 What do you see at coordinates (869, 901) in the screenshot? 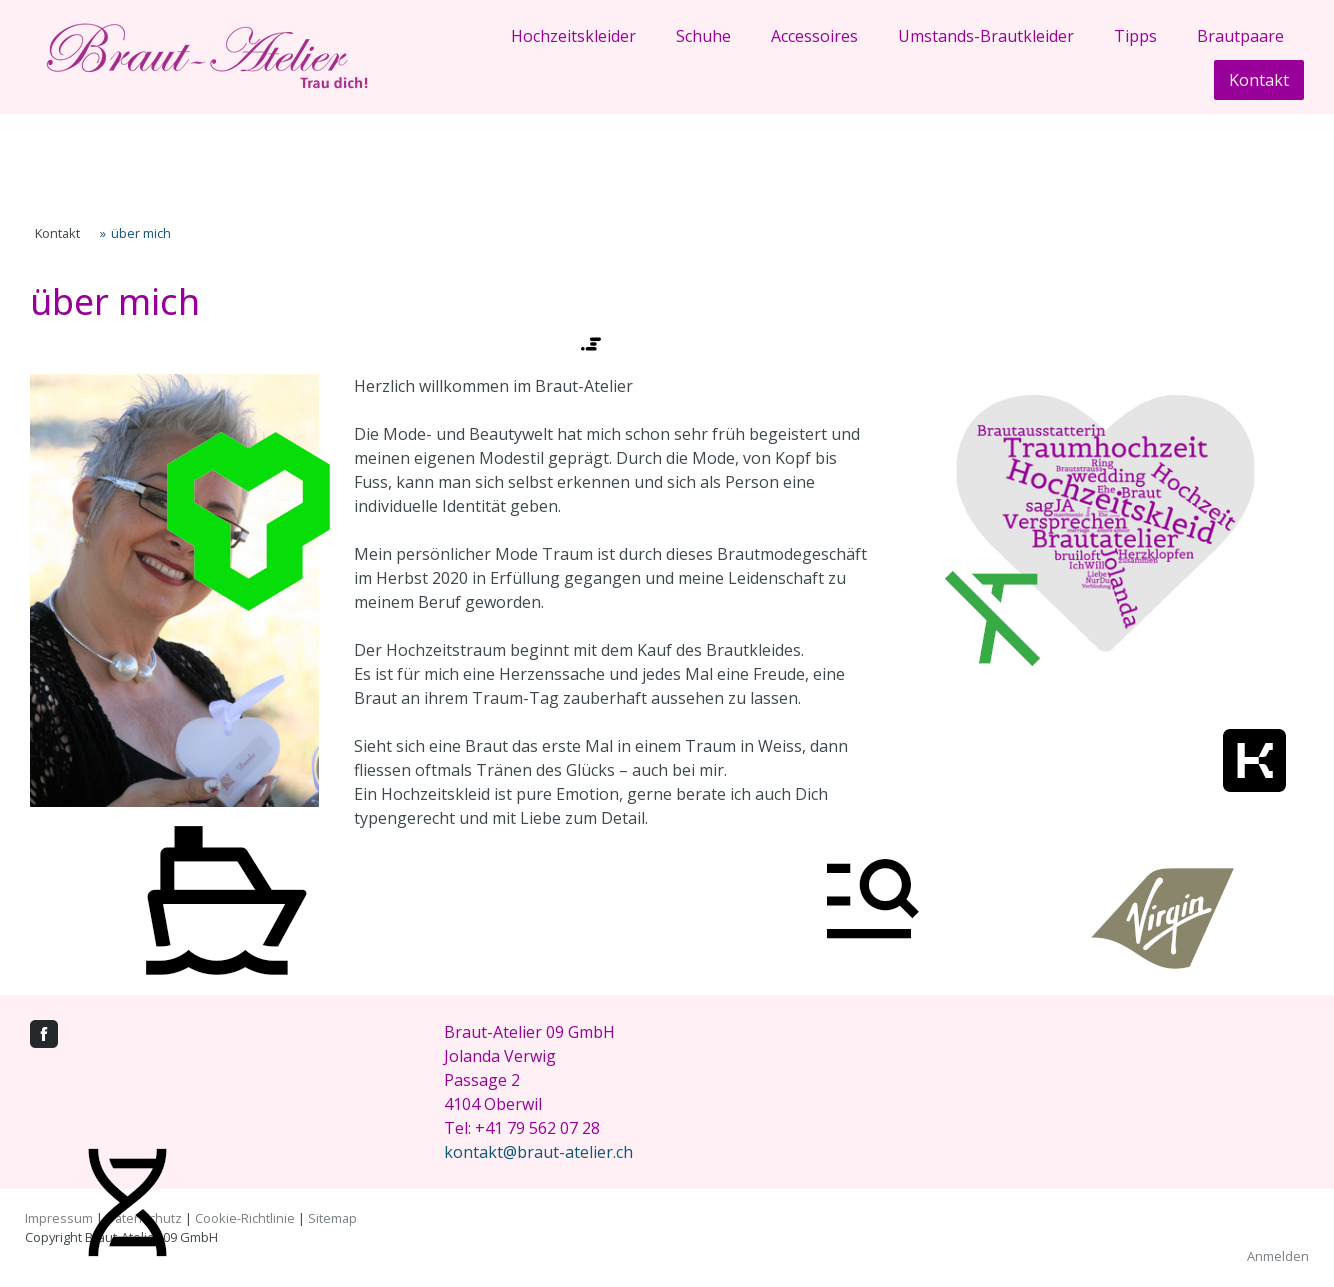
I see `search within menu options` at bounding box center [869, 901].